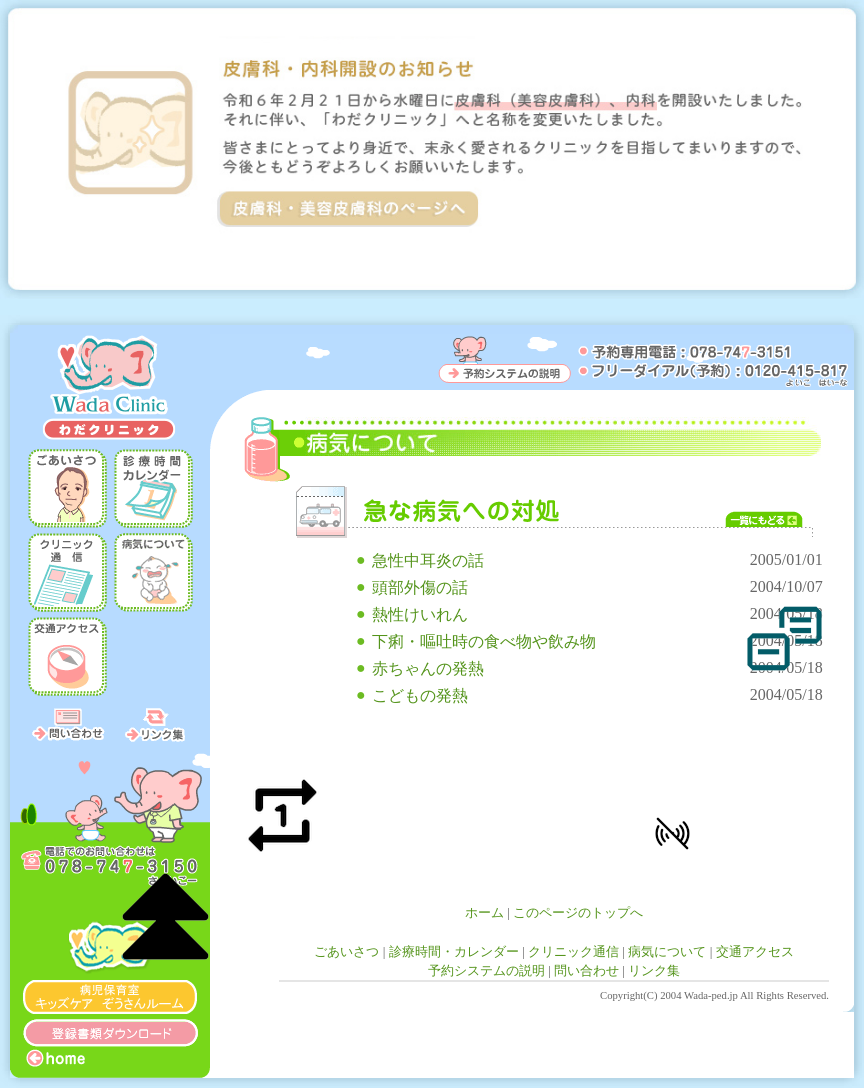 Image resolution: width=864 pixels, height=1088 pixels. What do you see at coordinates (165, 920) in the screenshot?
I see `collapse all sections or content` at bounding box center [165, 920].